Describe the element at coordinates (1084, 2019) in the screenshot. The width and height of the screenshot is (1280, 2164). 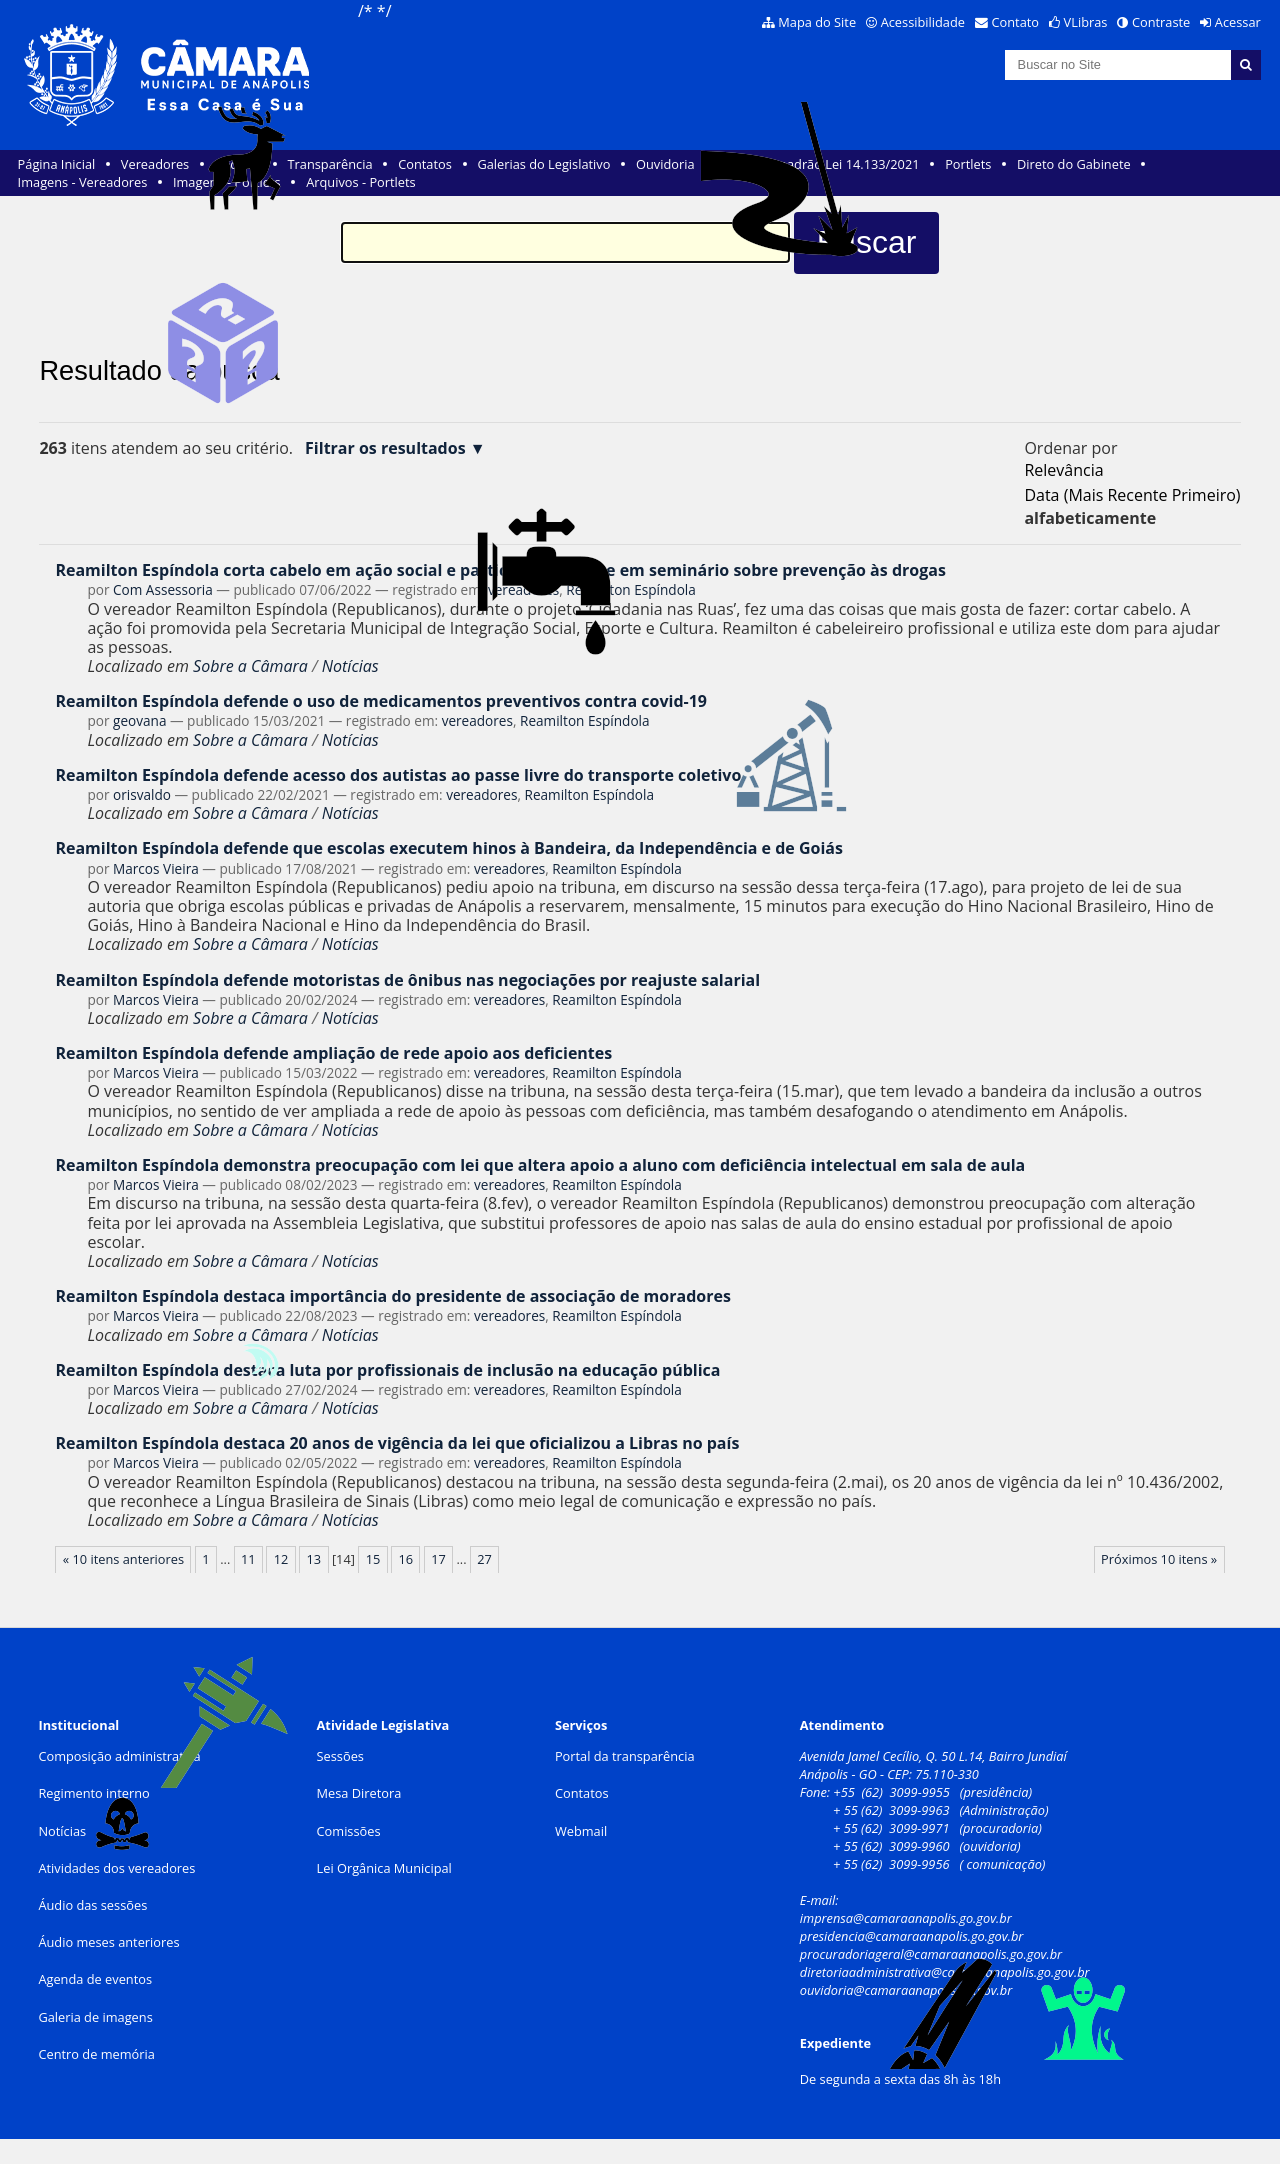
I see `summon or activate ifrit character` at that location.